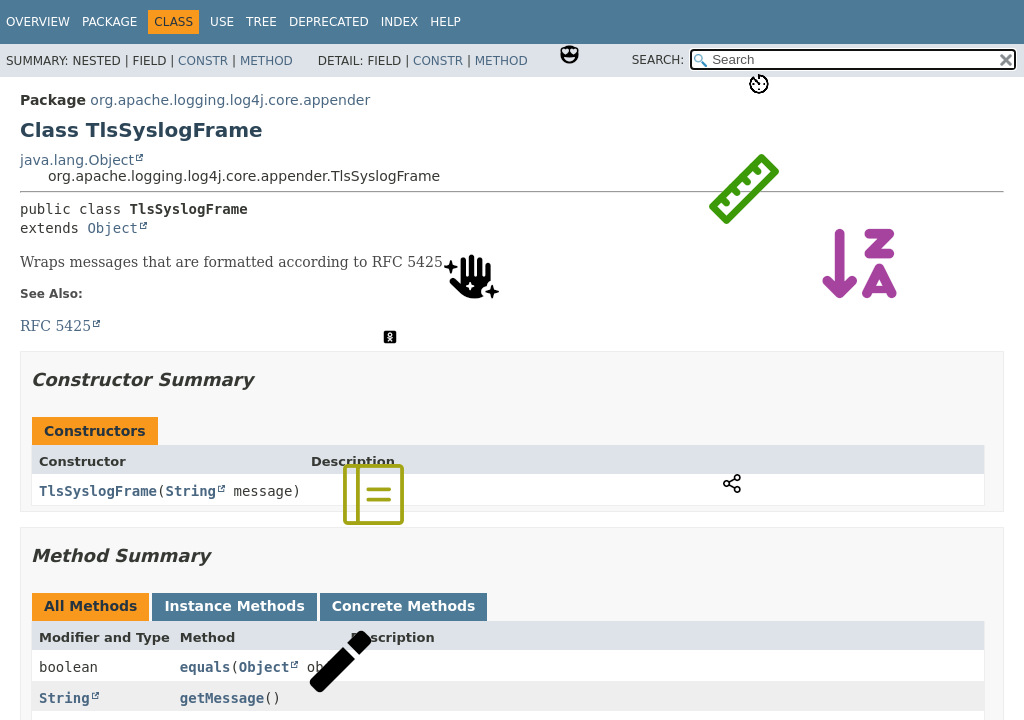  Describe the element at coordinates (471, 276) in the screenshot. I see `hand sanitizer or hand washing reminder` at that location.